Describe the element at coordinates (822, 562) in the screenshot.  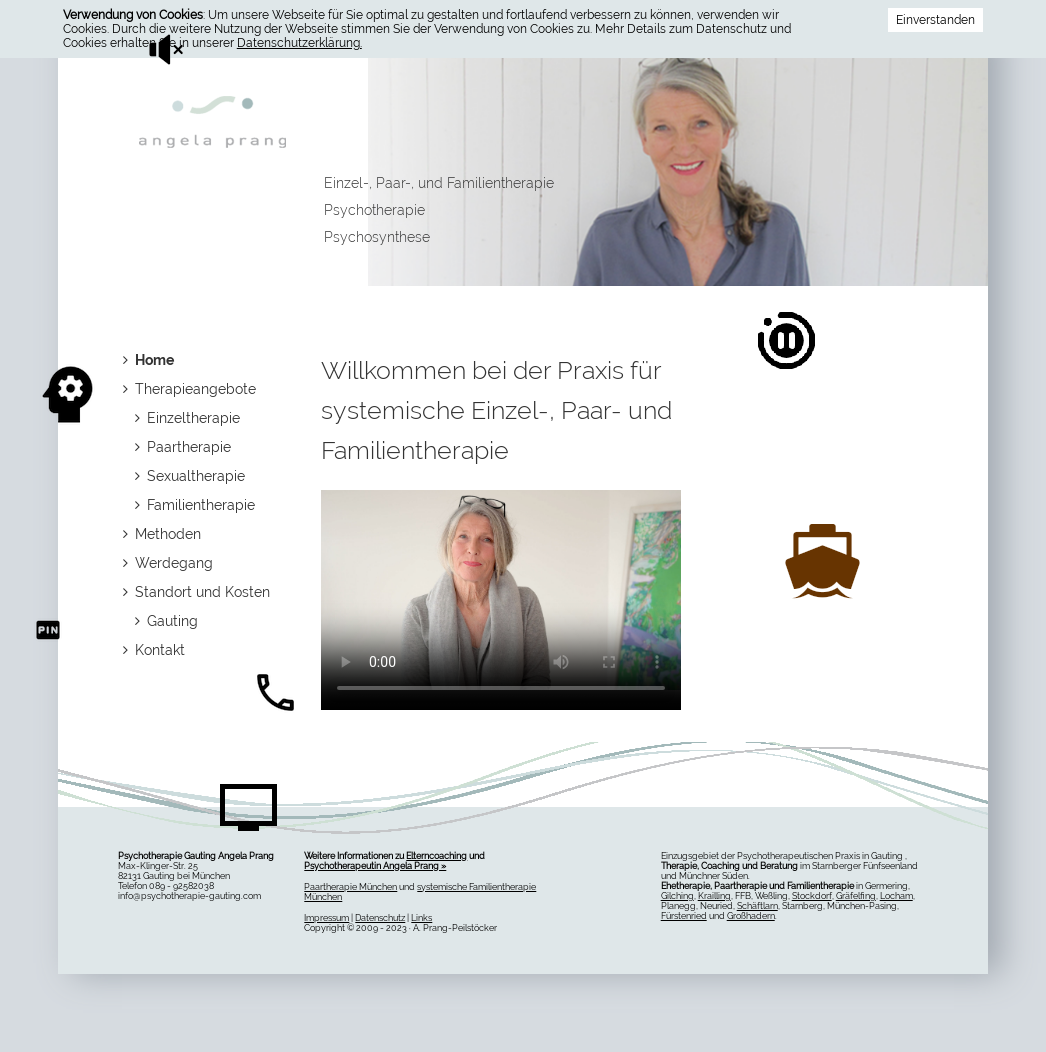
I see `access boat or ferry transportation options` at that location.